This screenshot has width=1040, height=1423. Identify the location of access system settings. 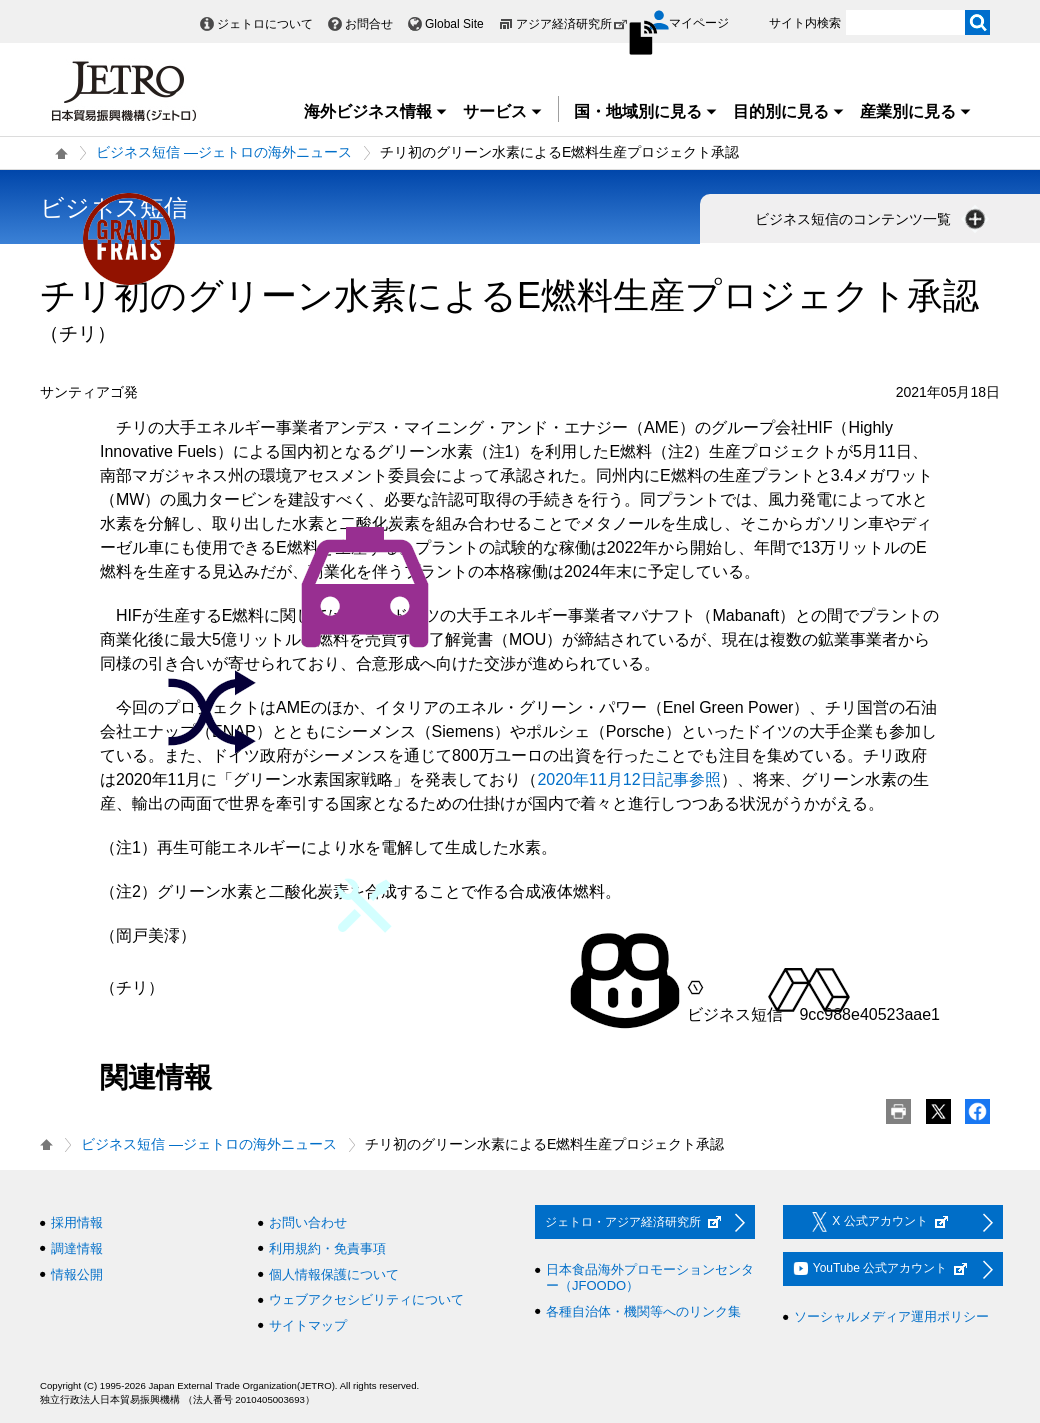
(695, 987).